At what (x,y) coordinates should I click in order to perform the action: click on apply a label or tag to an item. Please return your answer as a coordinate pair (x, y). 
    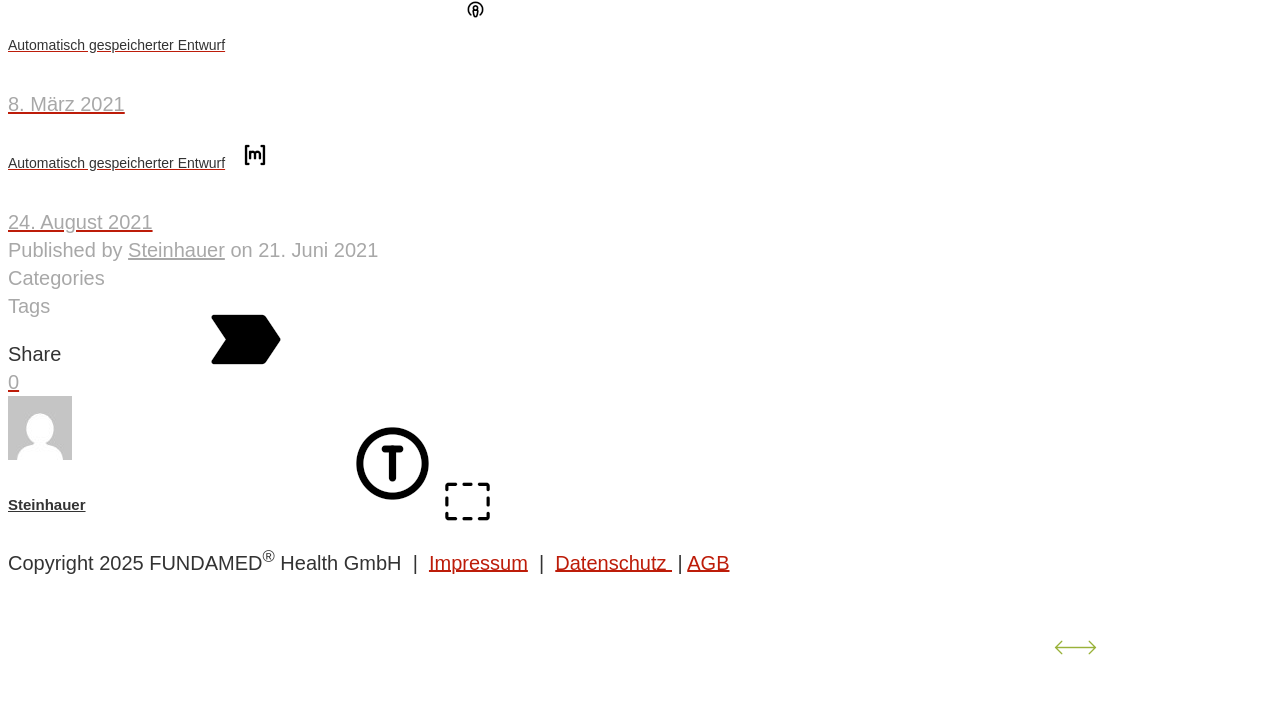
    Looking at the image, I should click on (243, 339).